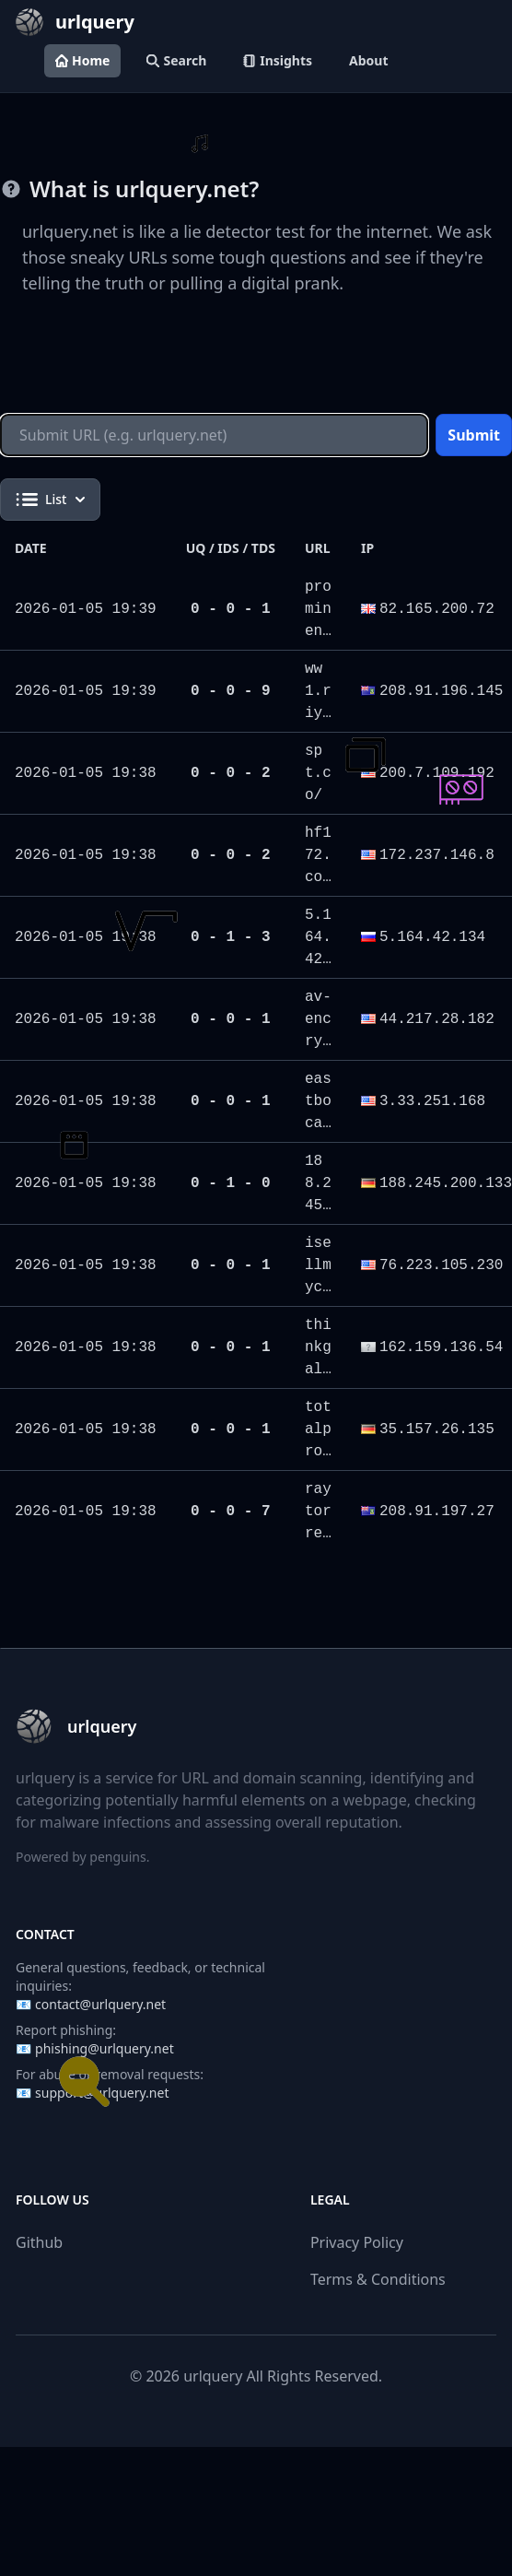 This screenshot has width=512, height=2576. I want to click on zoom out to see more content, so click(84, 2081).